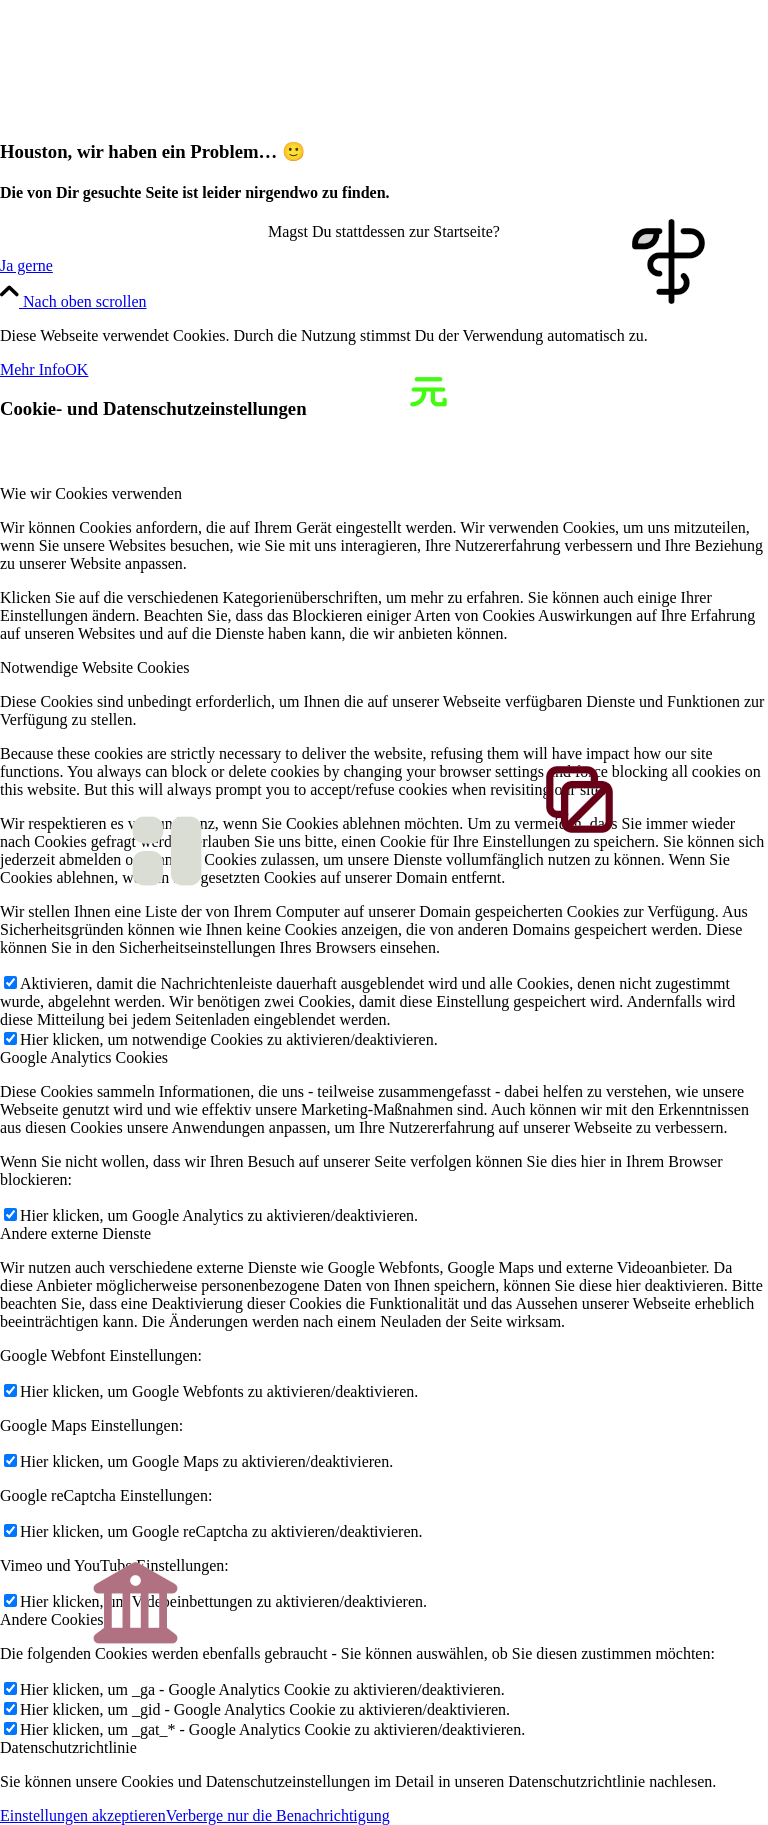  I want to click on switch to grid or layout view, so click(167, 851).